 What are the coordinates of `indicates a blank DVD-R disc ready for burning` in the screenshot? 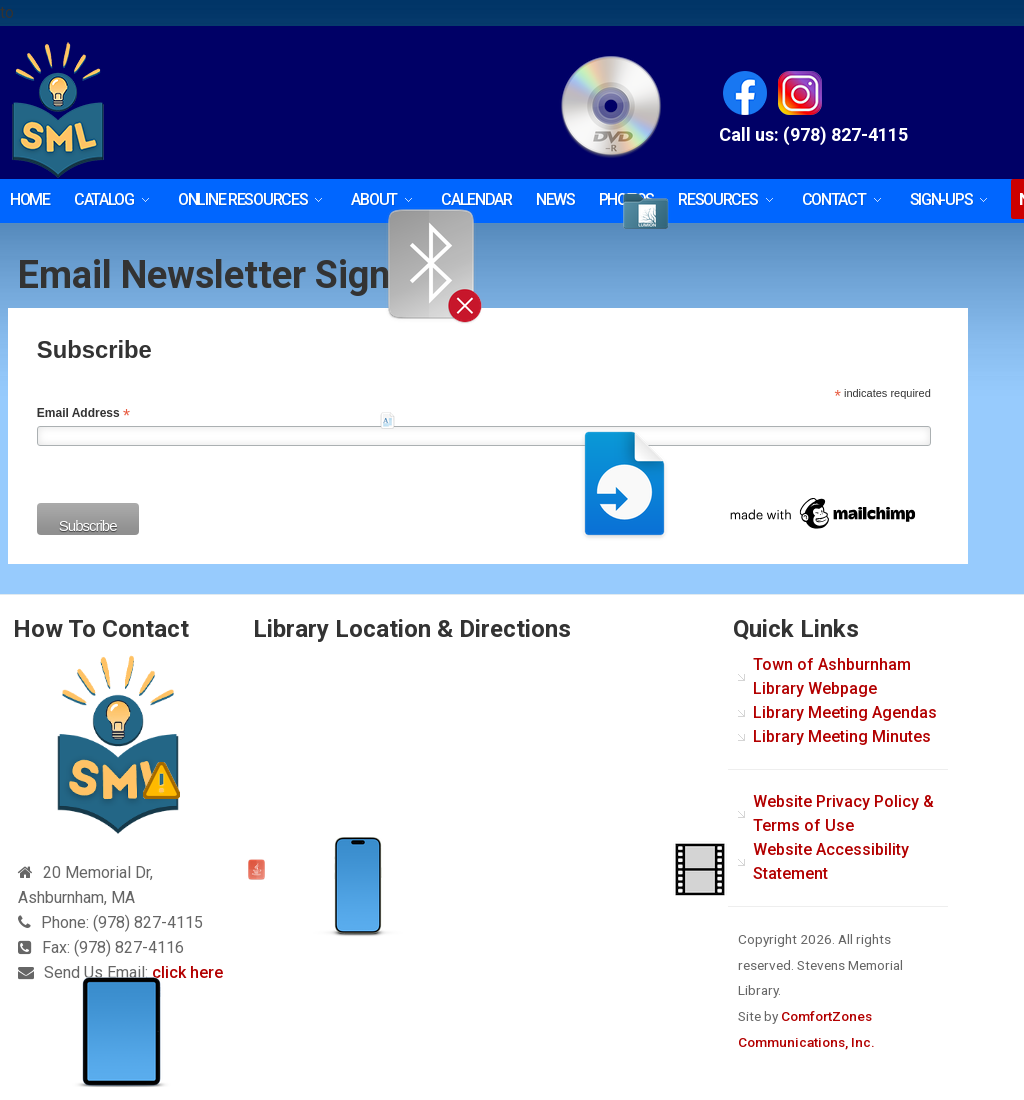 It's located at (611, 108).